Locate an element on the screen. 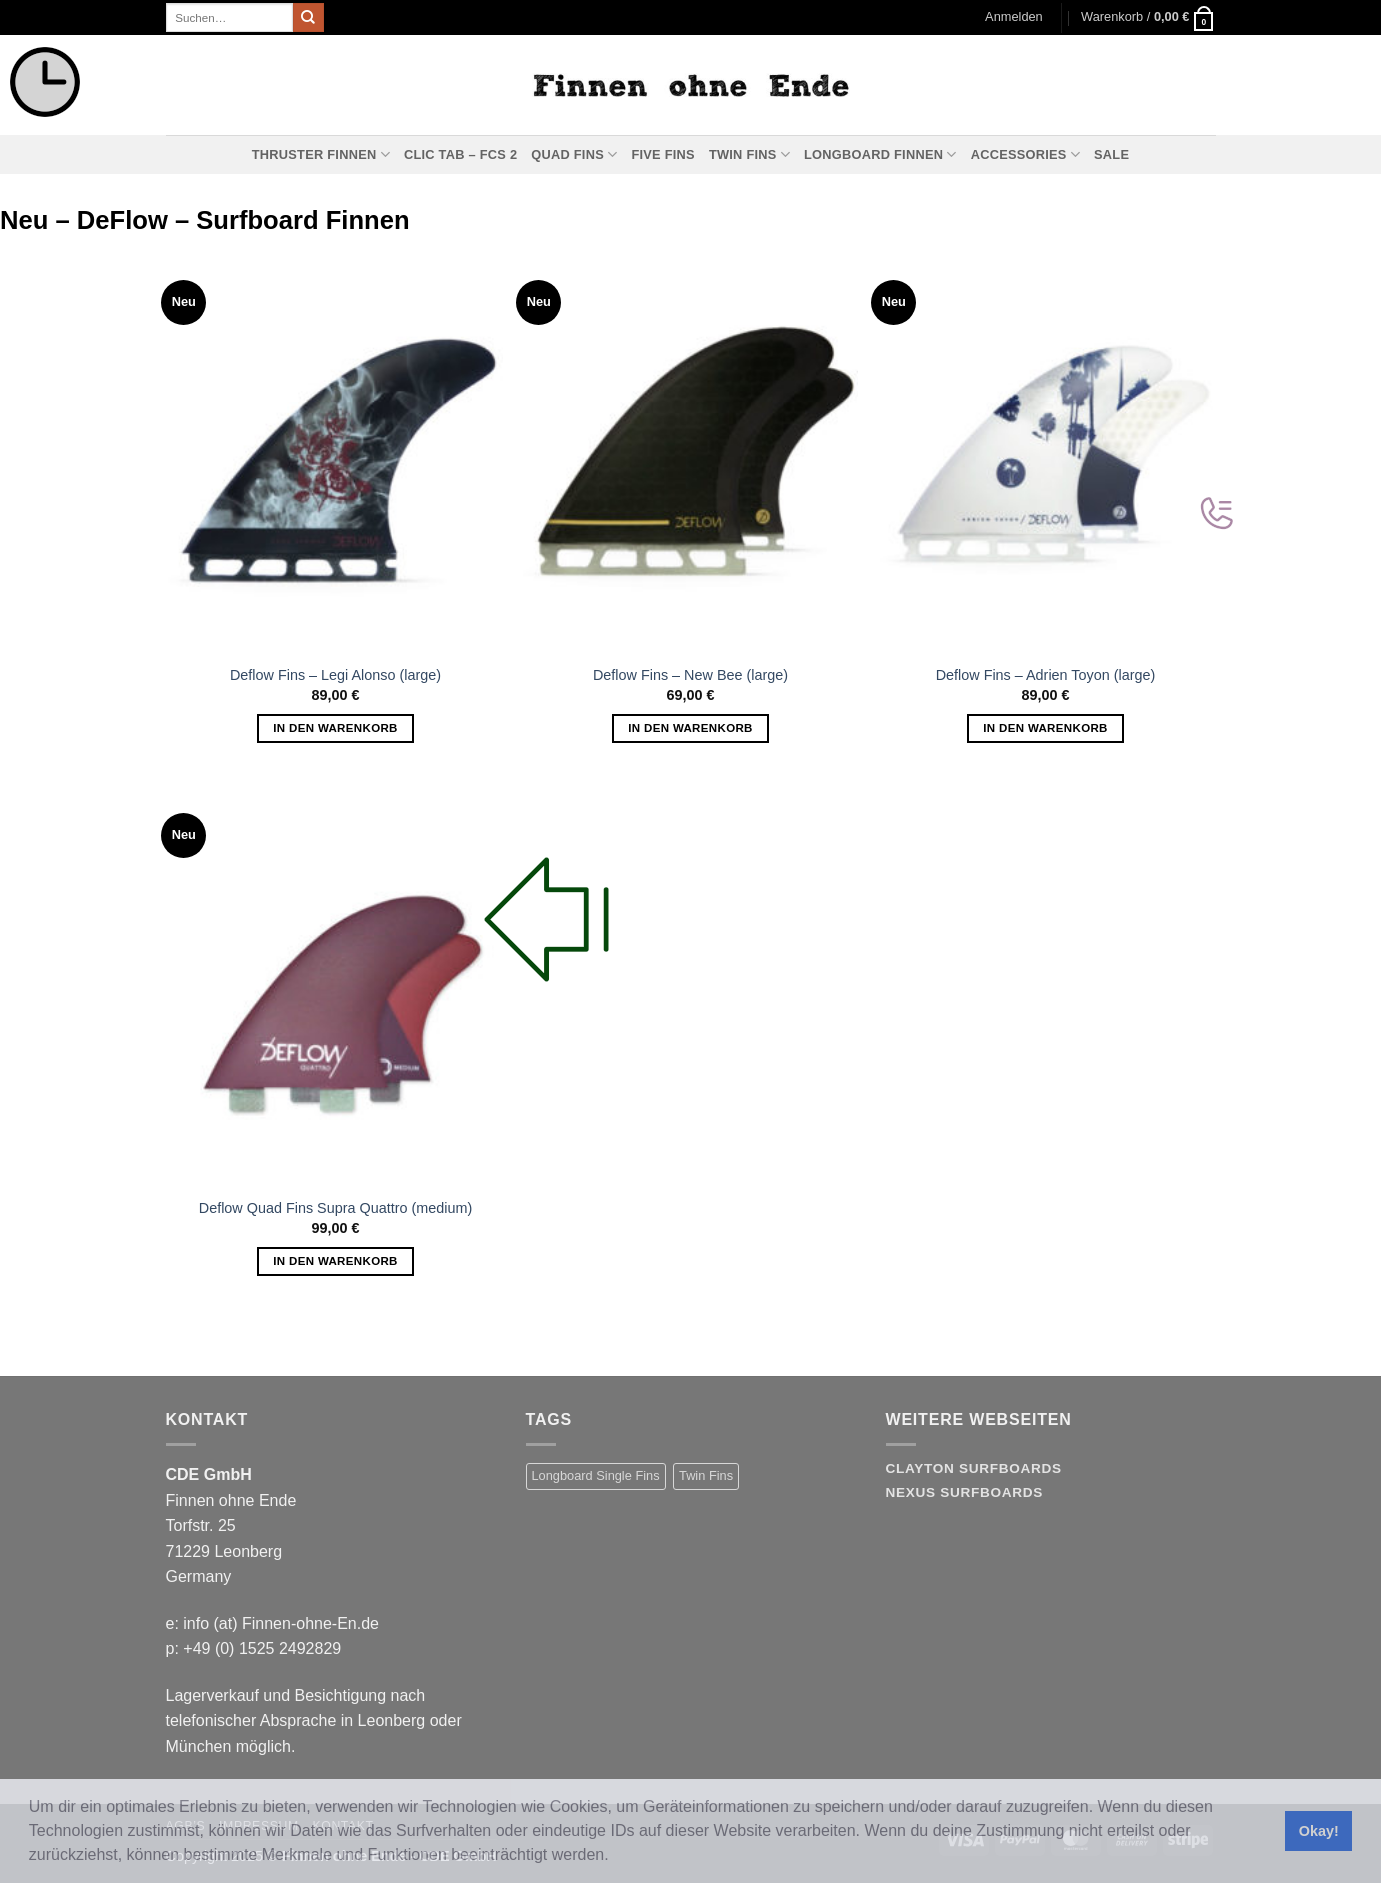 The width and height of the screenshot is (1381, 1883). view current time is located at coordinates (45, 82).